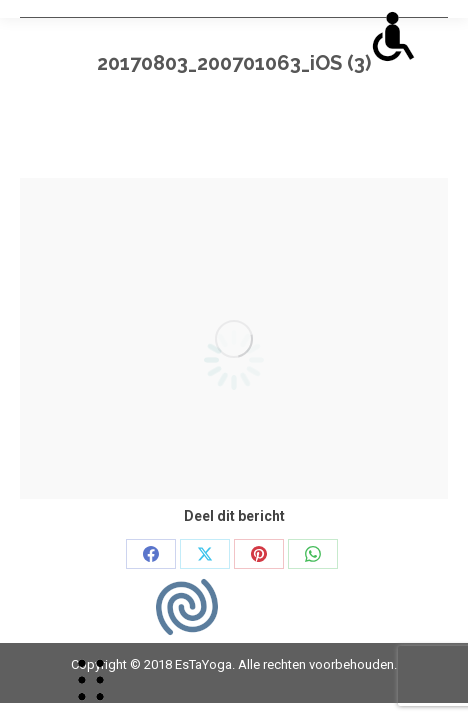 The width and height of the screenshot is (468, 720). I want to click on drag to reorder this item, so click(91, 680).